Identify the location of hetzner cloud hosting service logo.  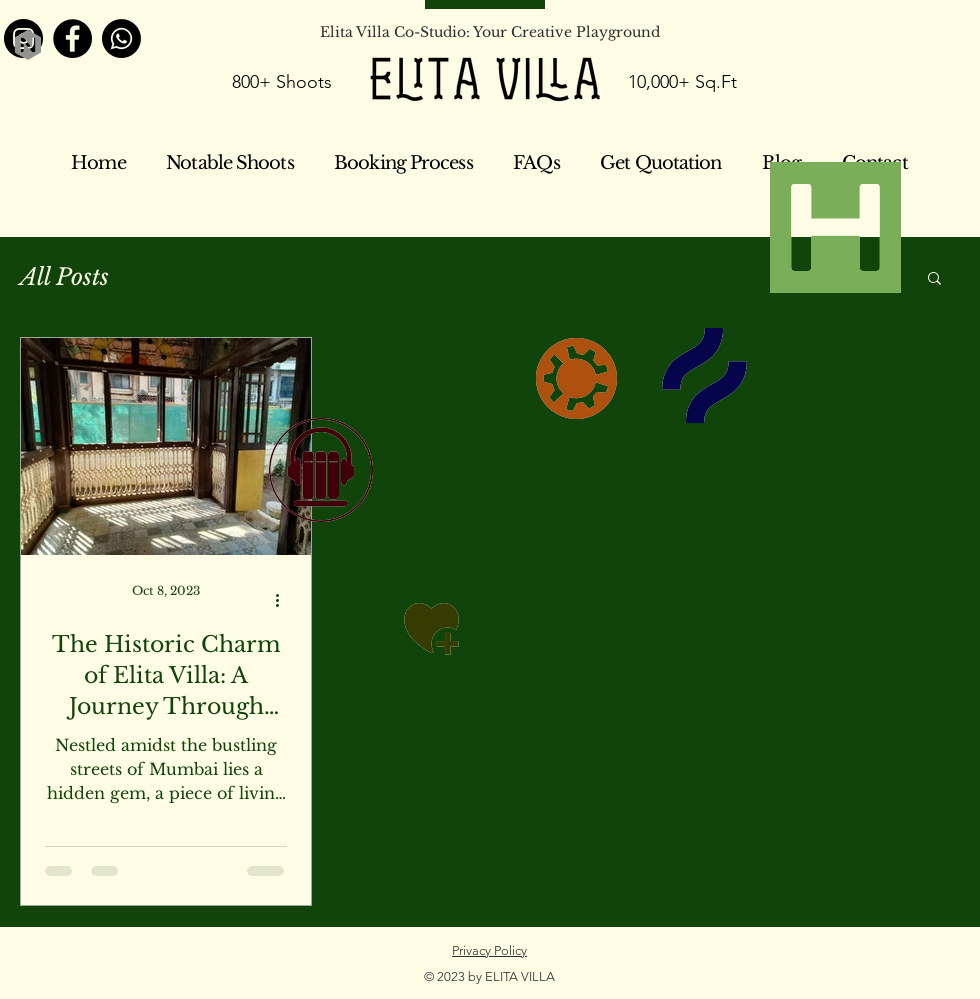
(835, 227).